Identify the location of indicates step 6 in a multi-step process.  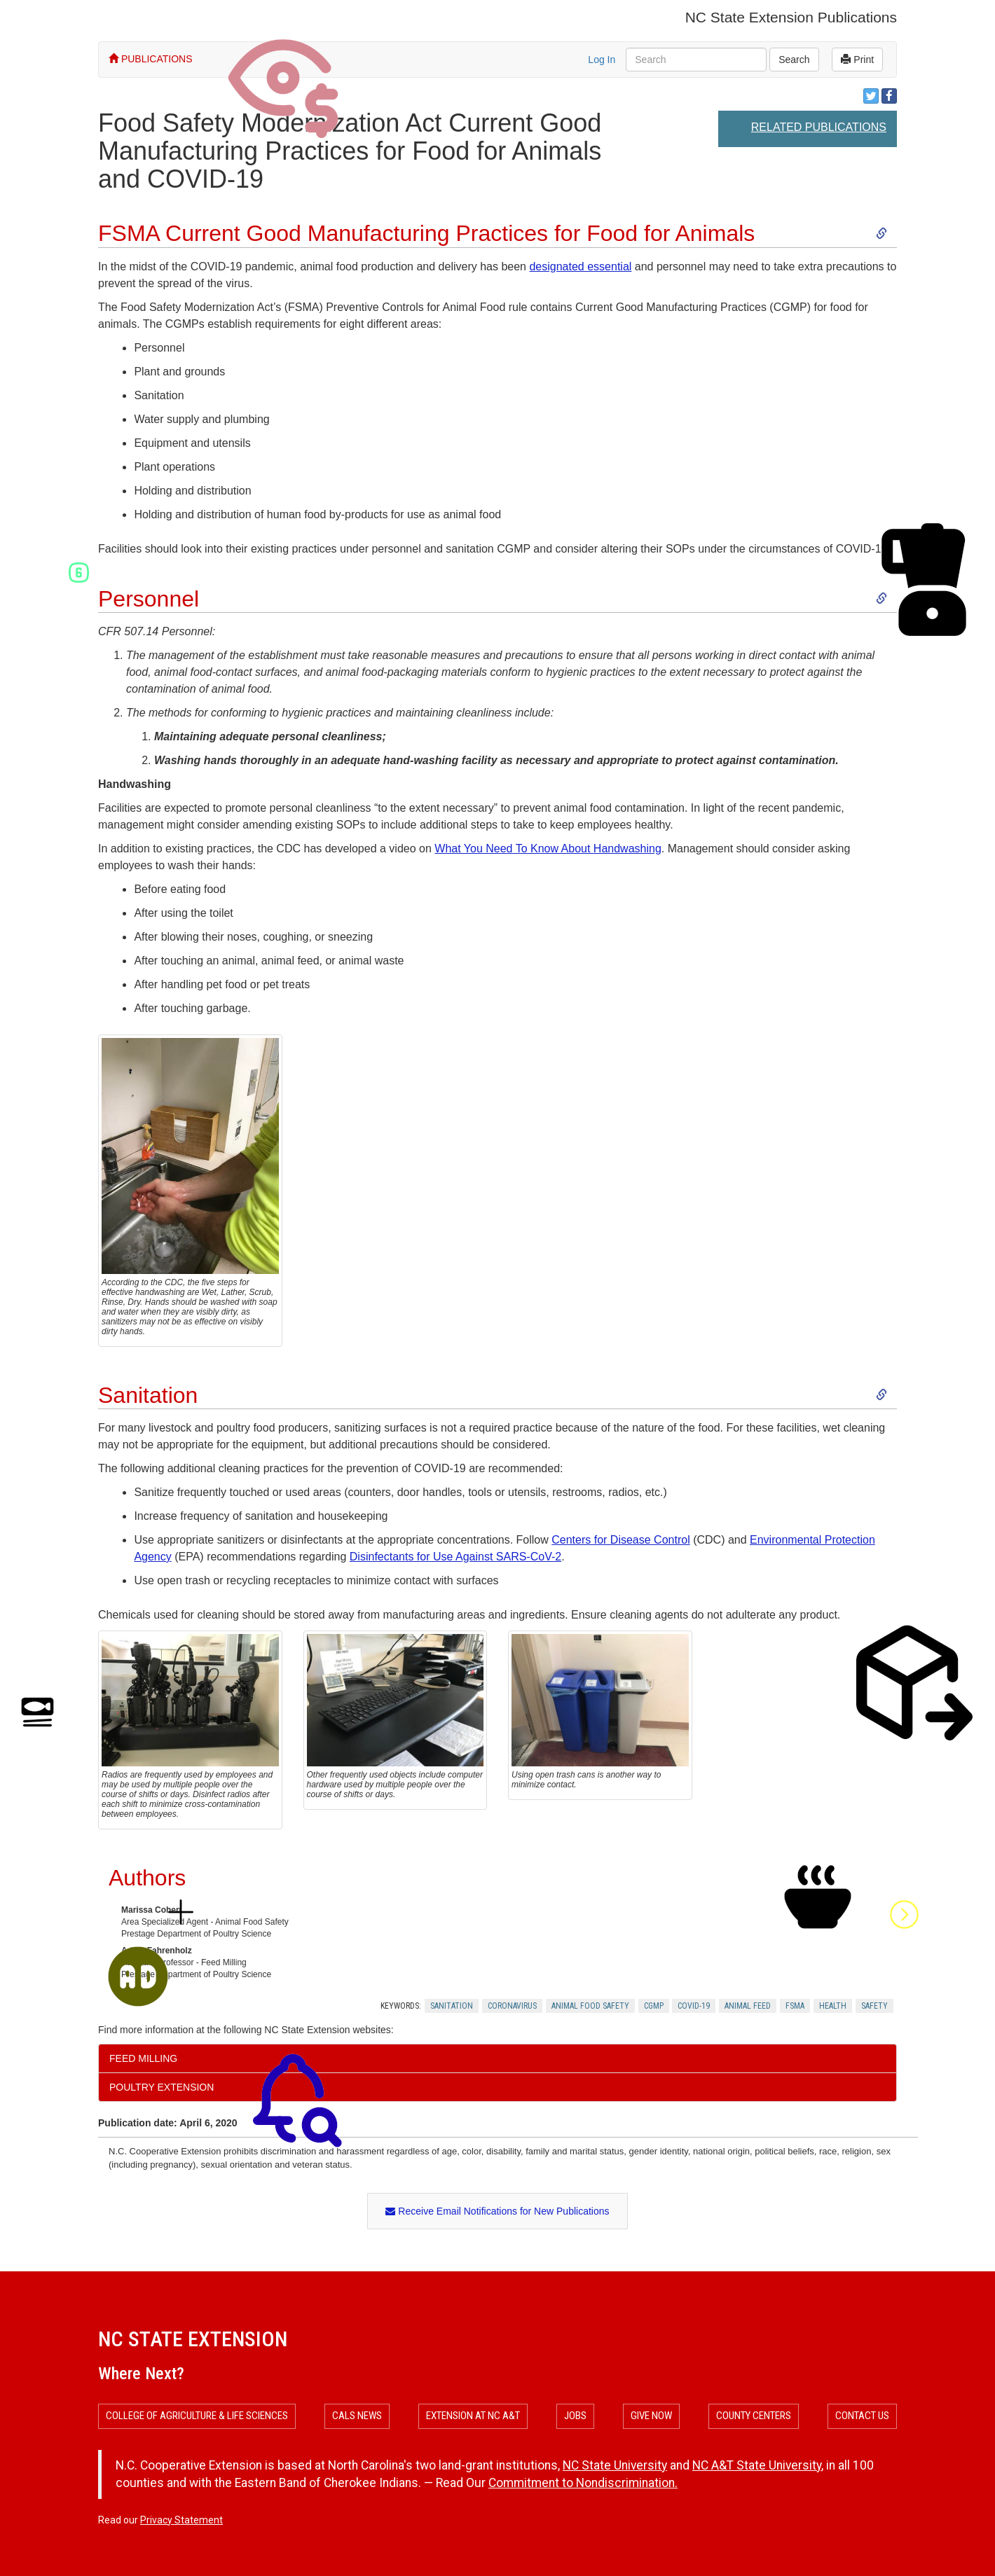
(78, 572).